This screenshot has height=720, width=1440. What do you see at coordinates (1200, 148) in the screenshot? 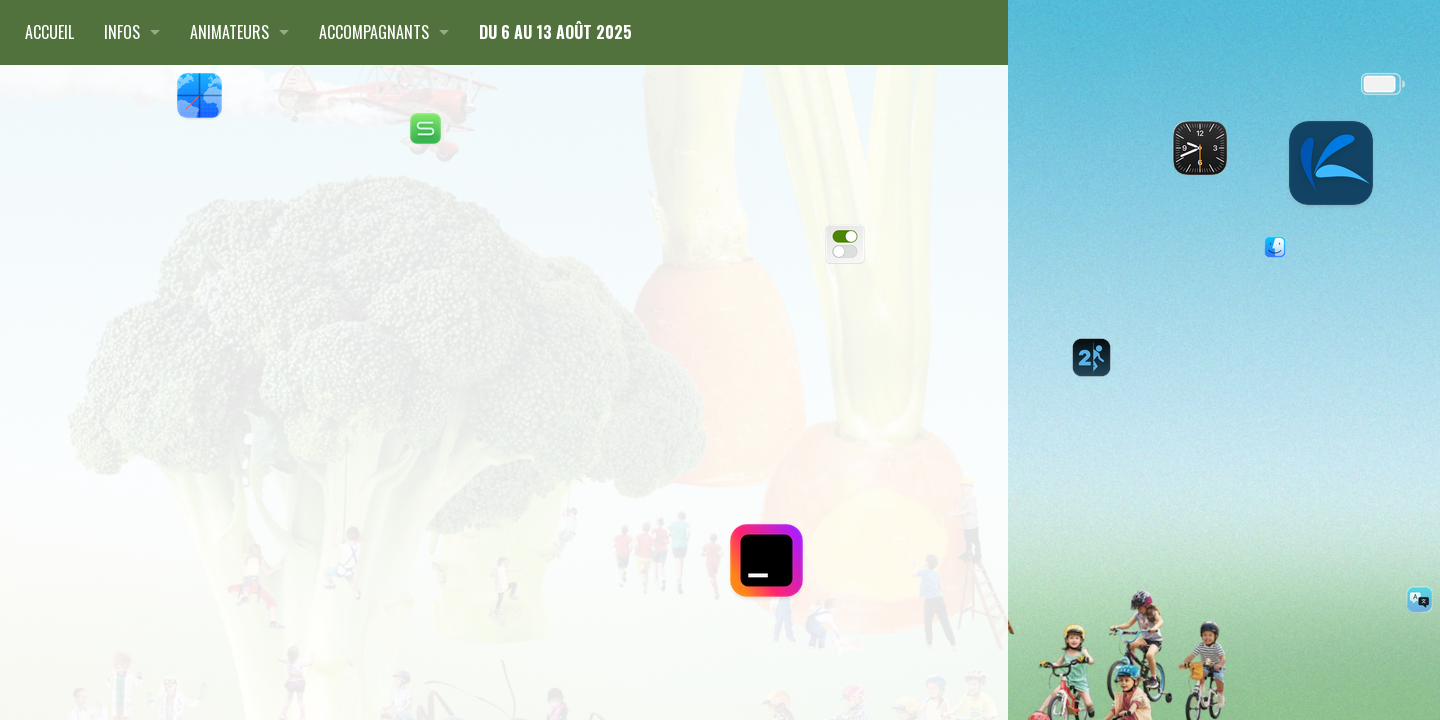
I see `open the clock app` at bounding box center [1200, 148].